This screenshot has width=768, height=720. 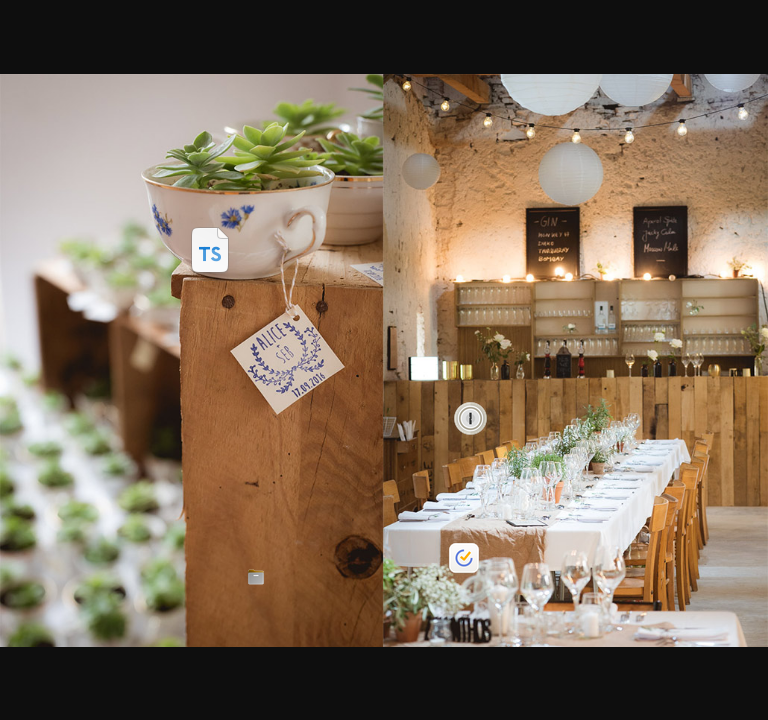 I want to click on open the passwords app, so click(x=470, y=418).